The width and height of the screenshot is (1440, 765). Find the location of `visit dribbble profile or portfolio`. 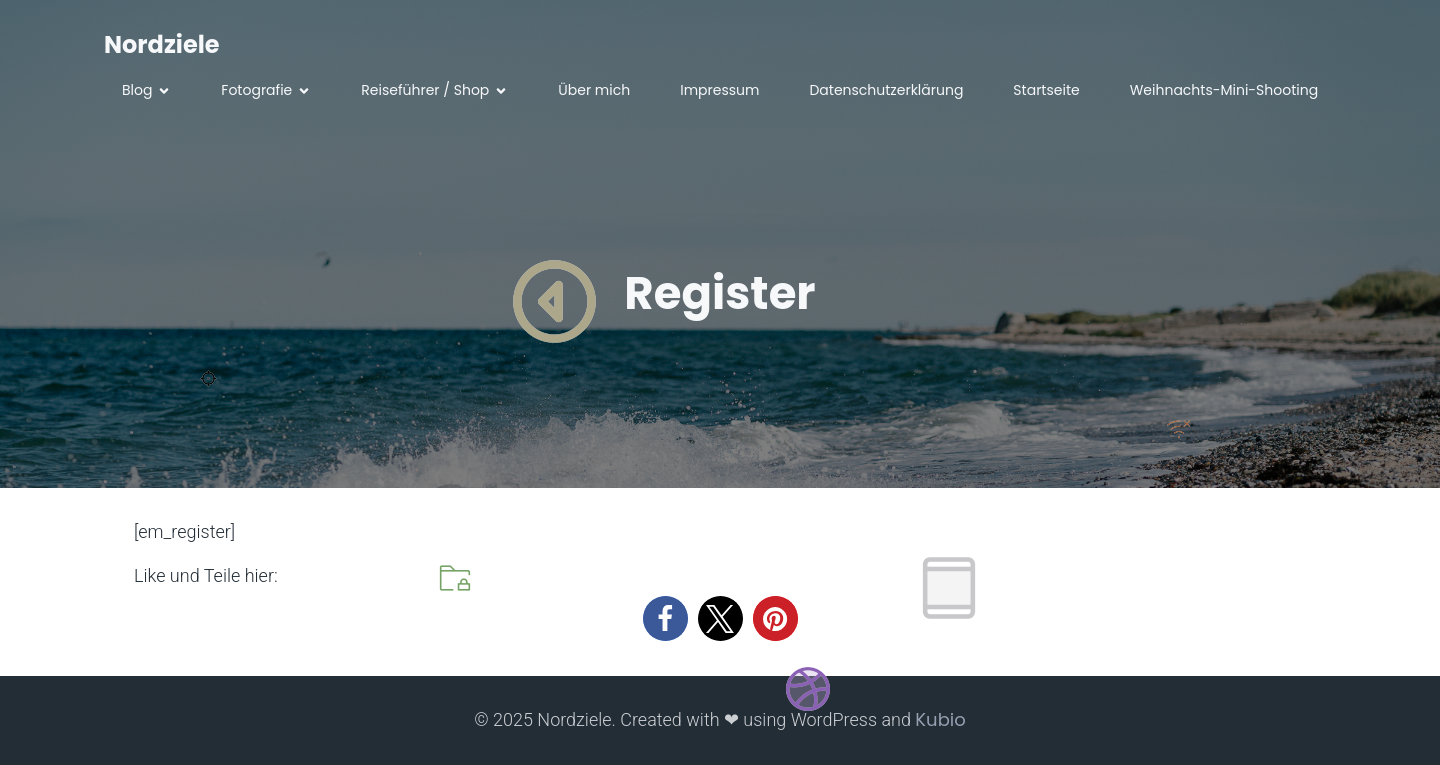

visit dribbble profile or portfolio is located at coordinates (808, 689).